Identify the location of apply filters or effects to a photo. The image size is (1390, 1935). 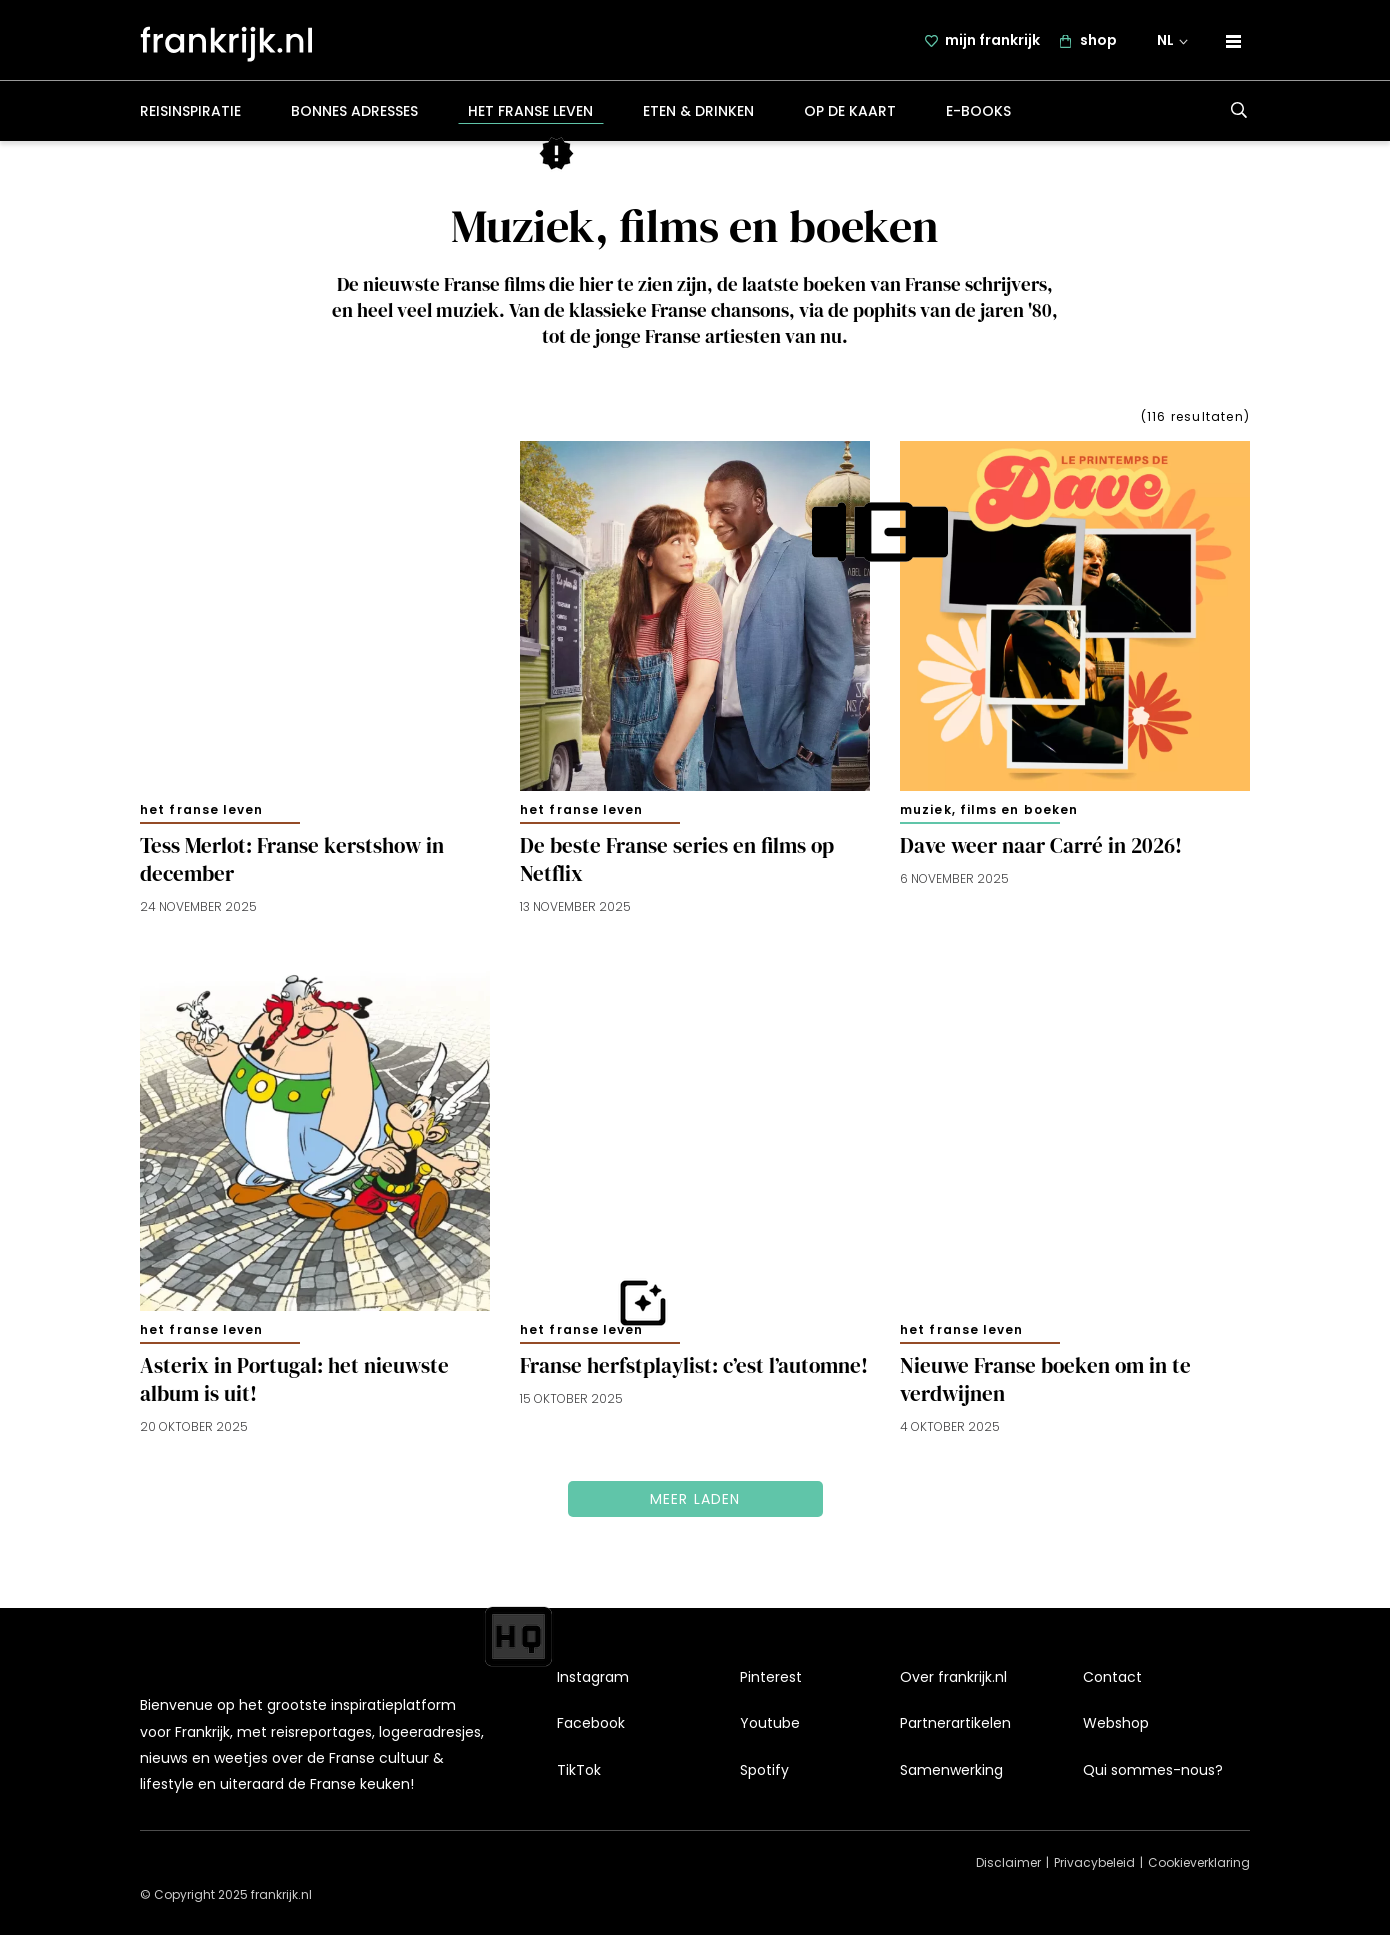
(643, 1303).